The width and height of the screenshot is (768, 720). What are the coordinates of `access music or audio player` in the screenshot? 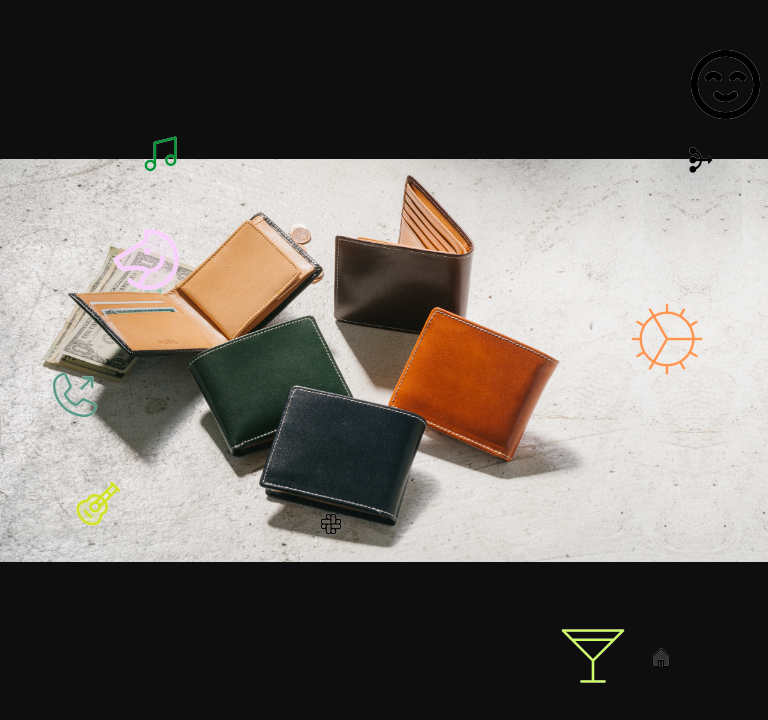 It's located at (162, 154).